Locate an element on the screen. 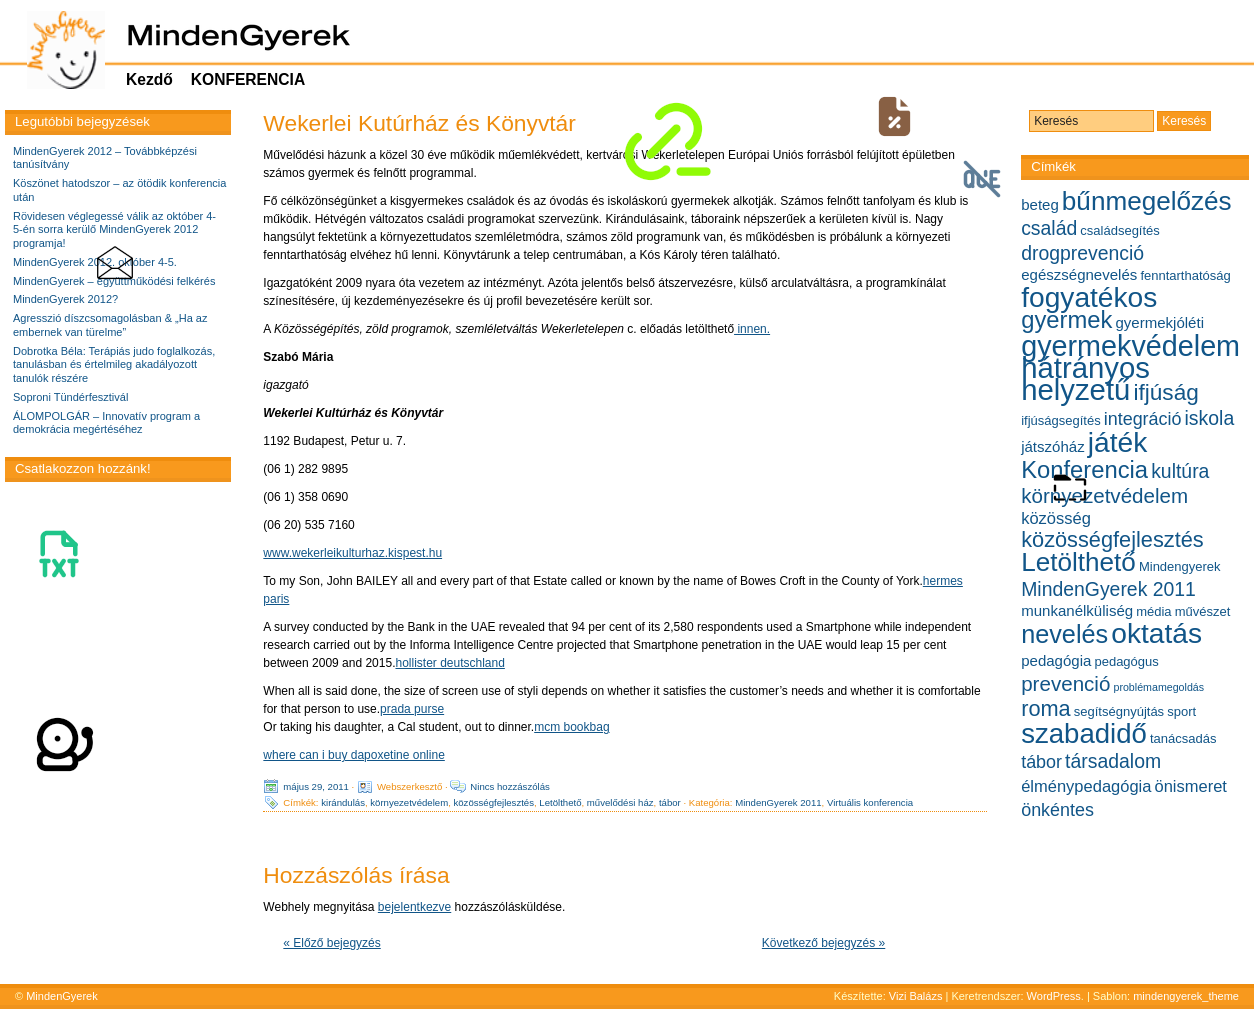 This screenshot has width=1254, height=1009. disable HTTP request queue is located at coordinates (982, 179).